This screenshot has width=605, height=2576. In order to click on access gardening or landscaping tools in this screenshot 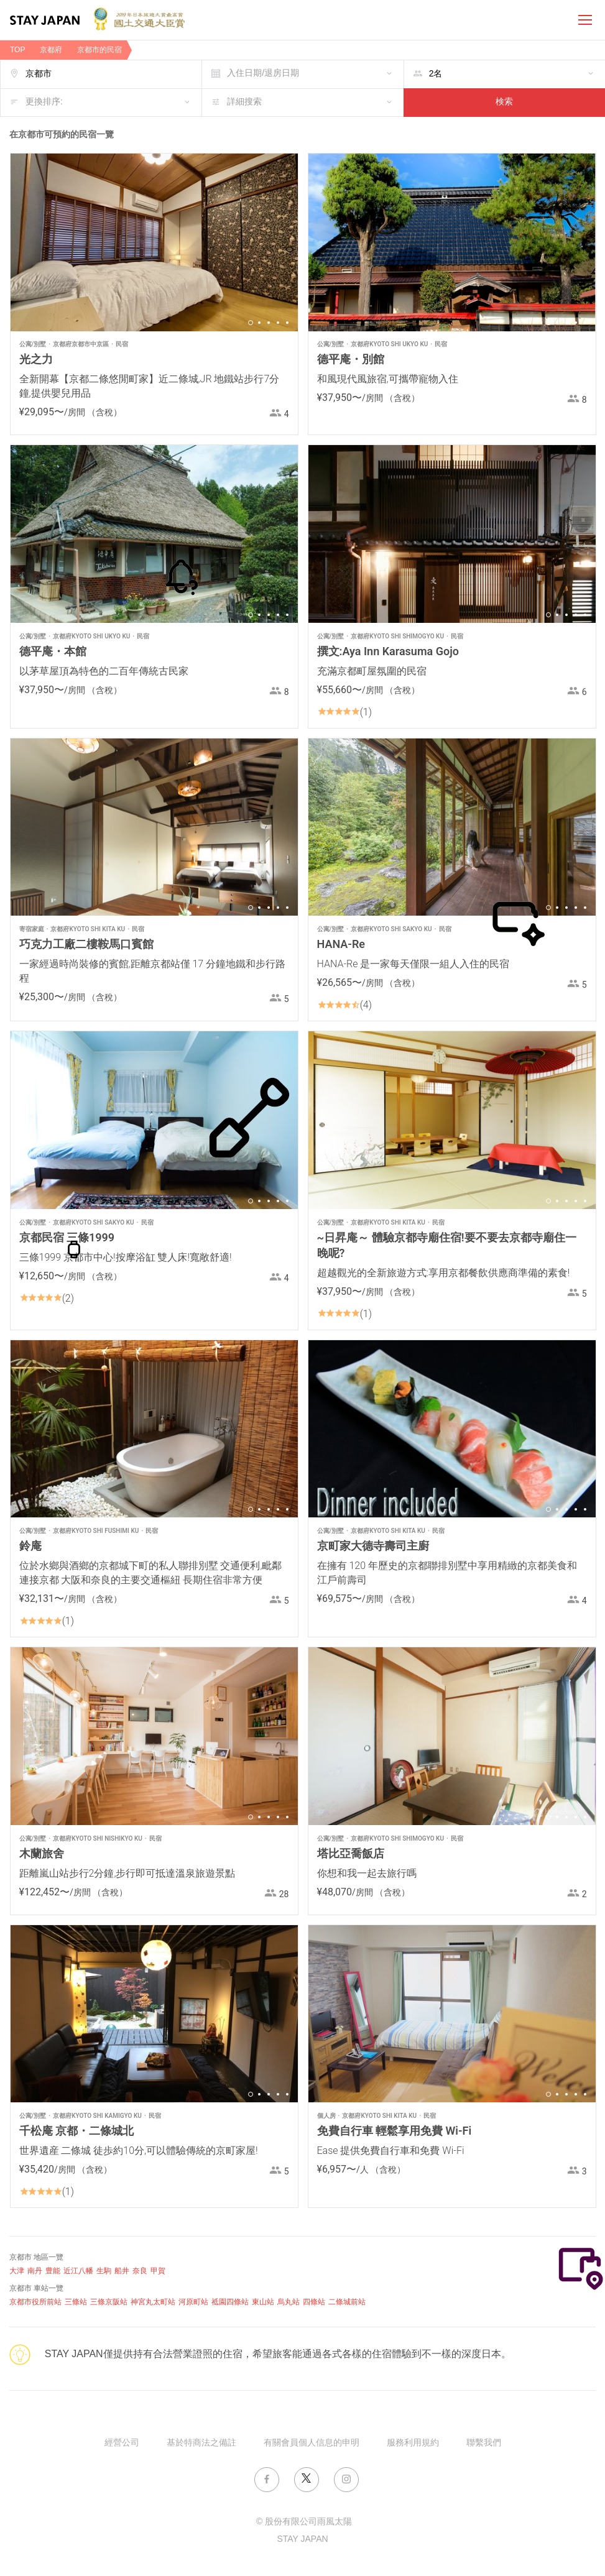, I will do `click(249, 1118)`.